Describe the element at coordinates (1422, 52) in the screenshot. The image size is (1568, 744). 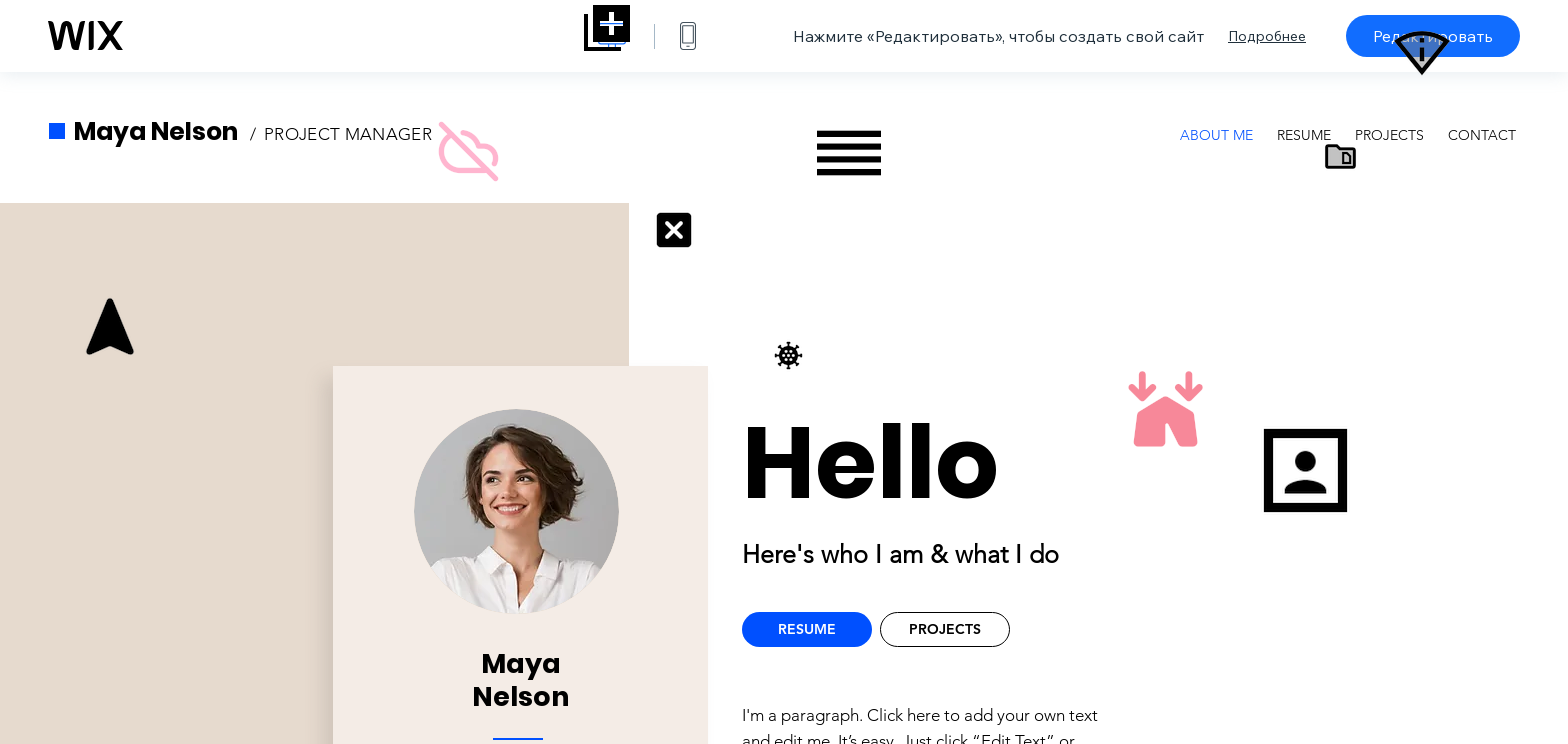
I see `view wifi network information` at that location.